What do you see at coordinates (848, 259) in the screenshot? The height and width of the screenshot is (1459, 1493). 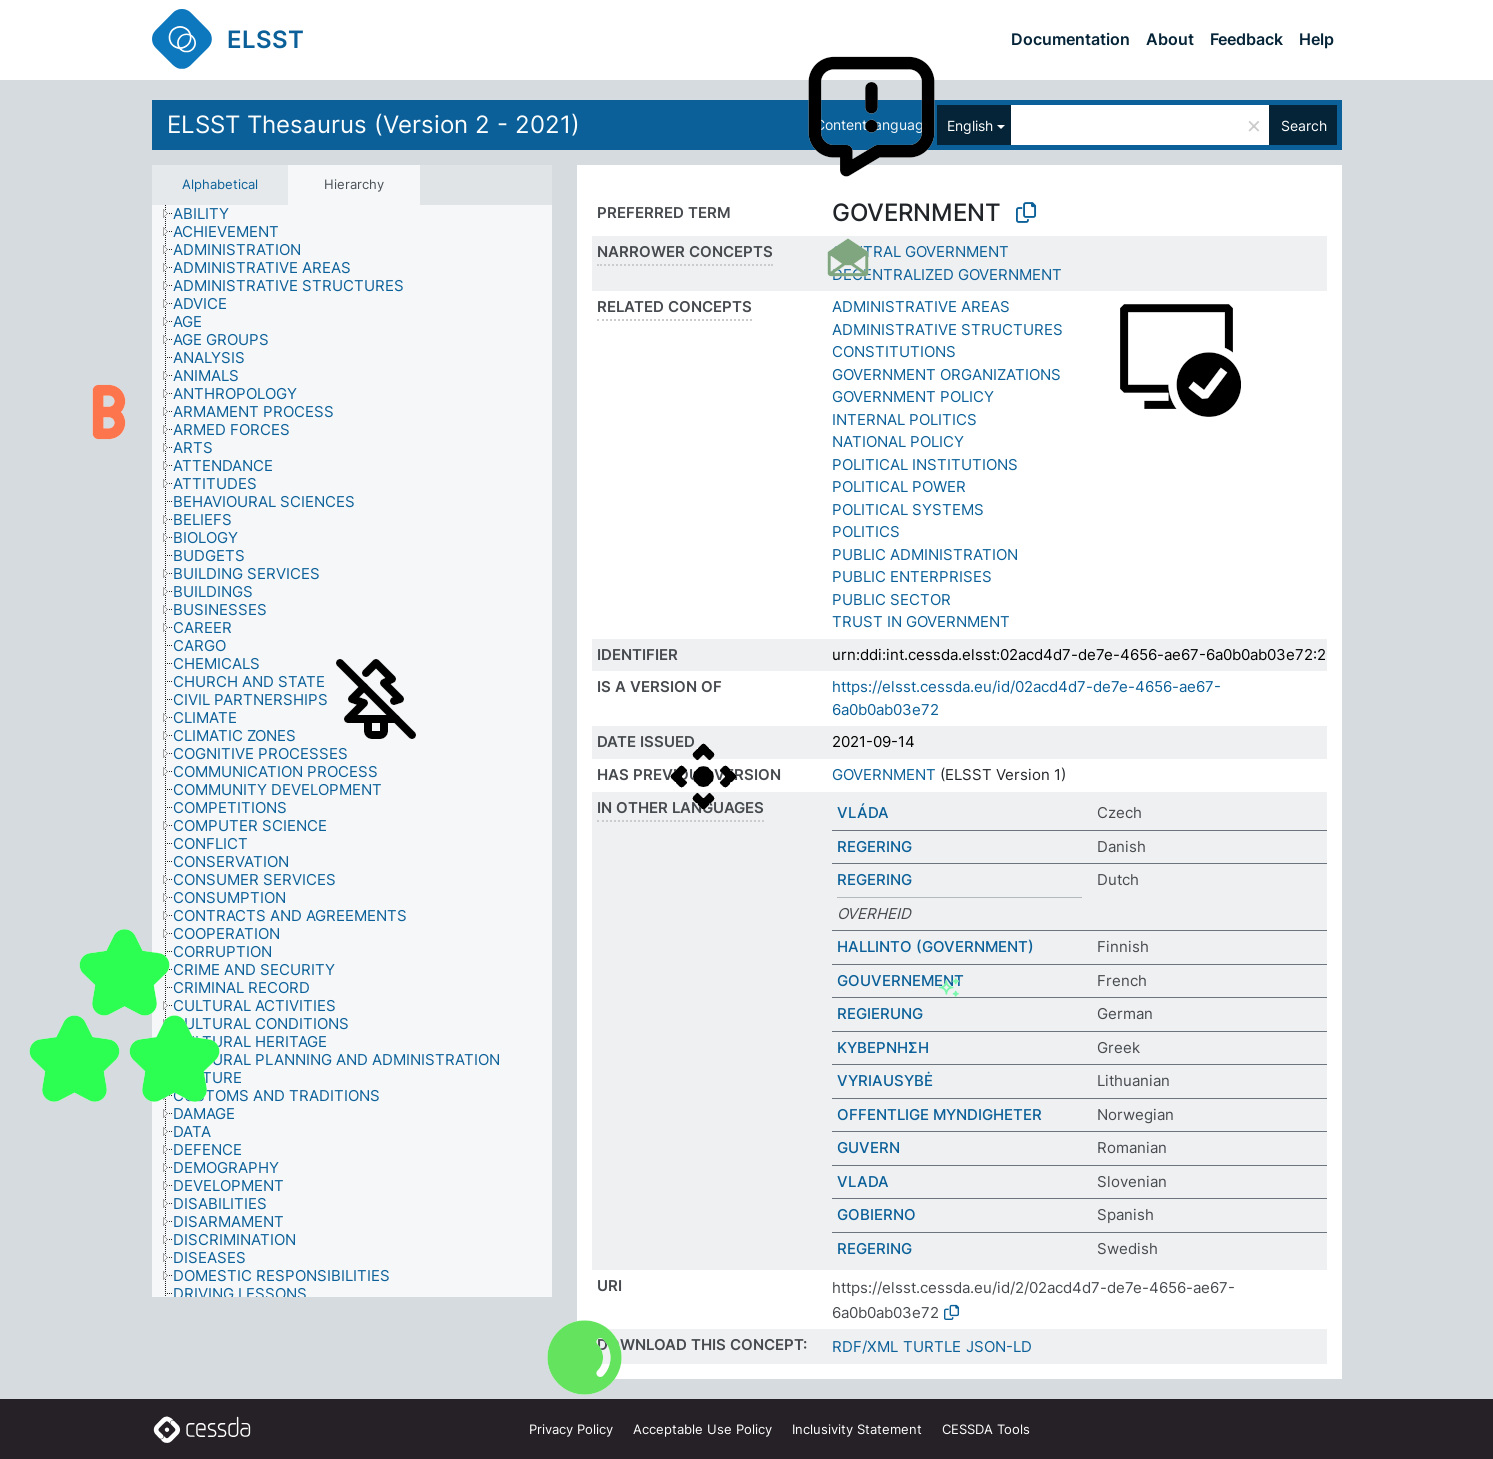 I see `view an opened or read email message` at bounding box center [848, 259].